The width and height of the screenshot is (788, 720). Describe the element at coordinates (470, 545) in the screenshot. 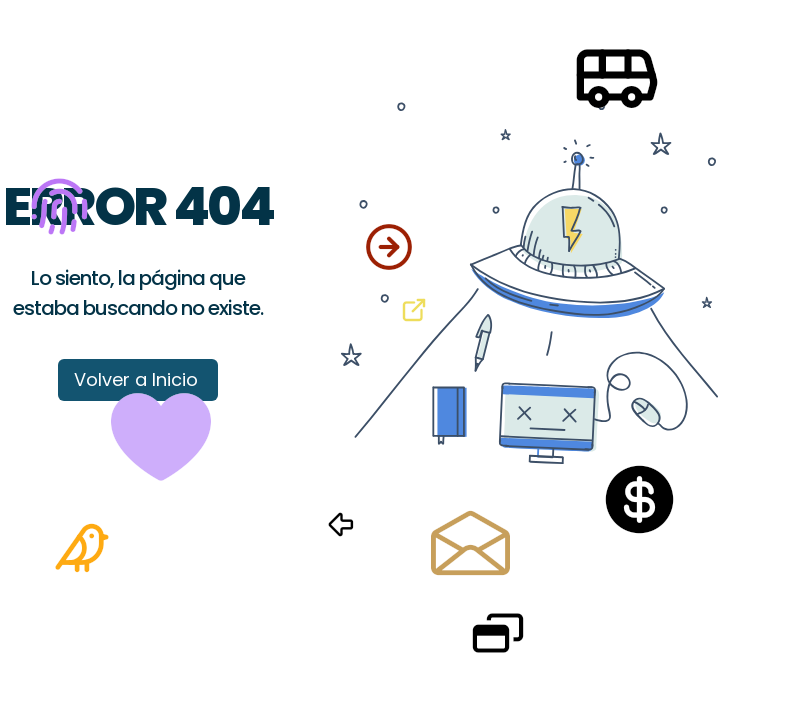

I see `view read messages` at that location.